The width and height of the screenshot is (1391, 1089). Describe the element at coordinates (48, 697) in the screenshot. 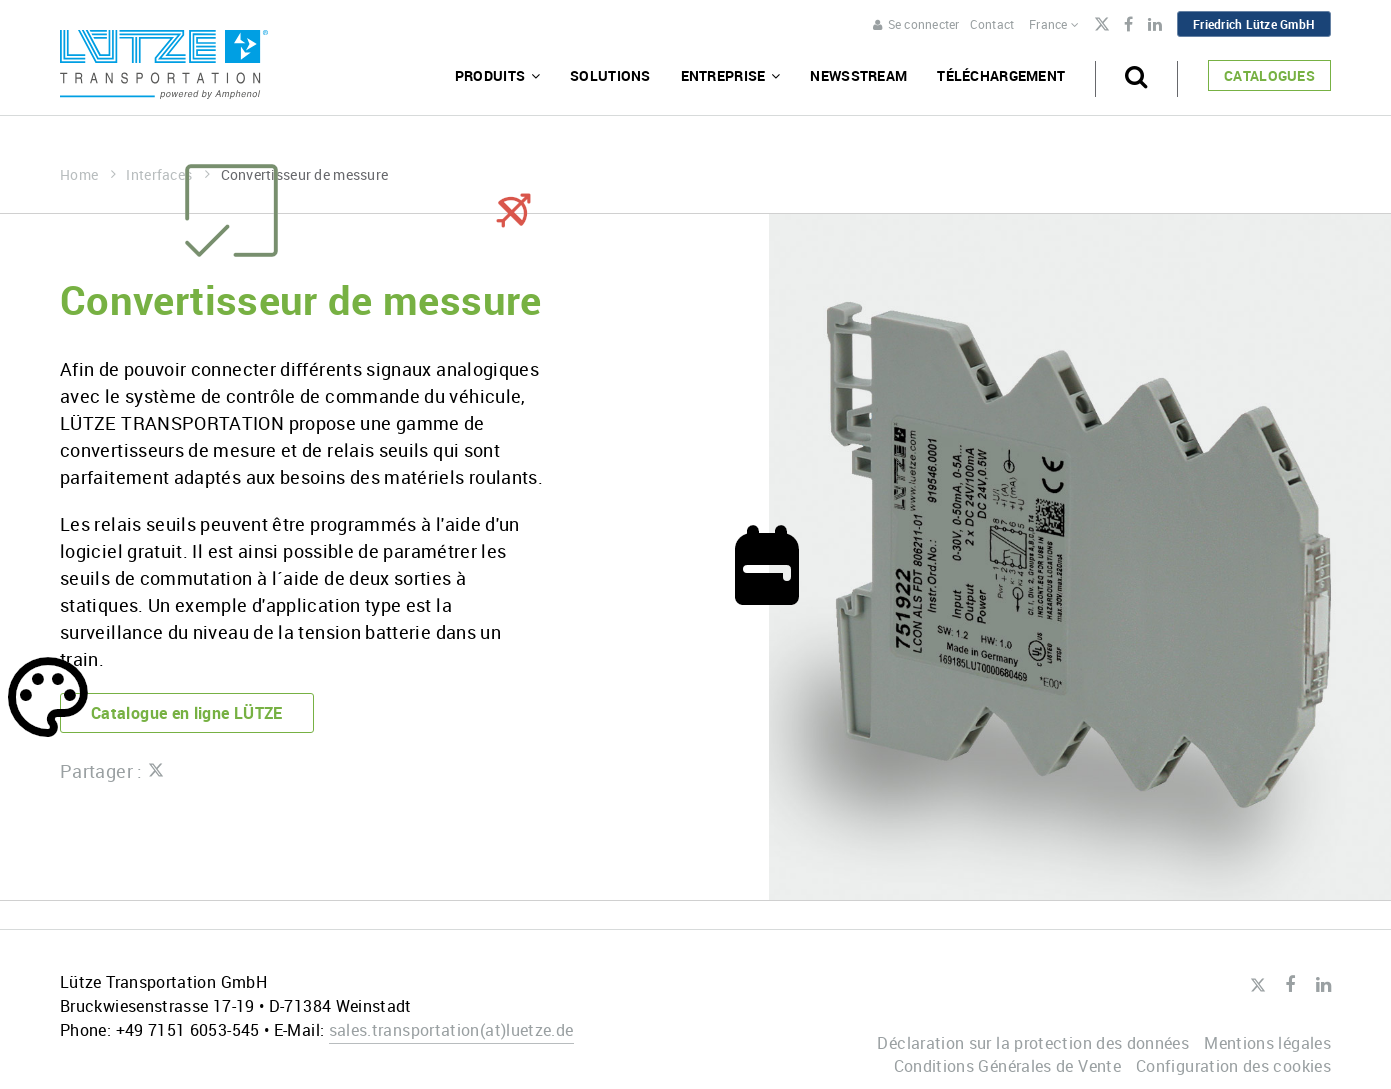

I see `customize color or theme settings` at that location.